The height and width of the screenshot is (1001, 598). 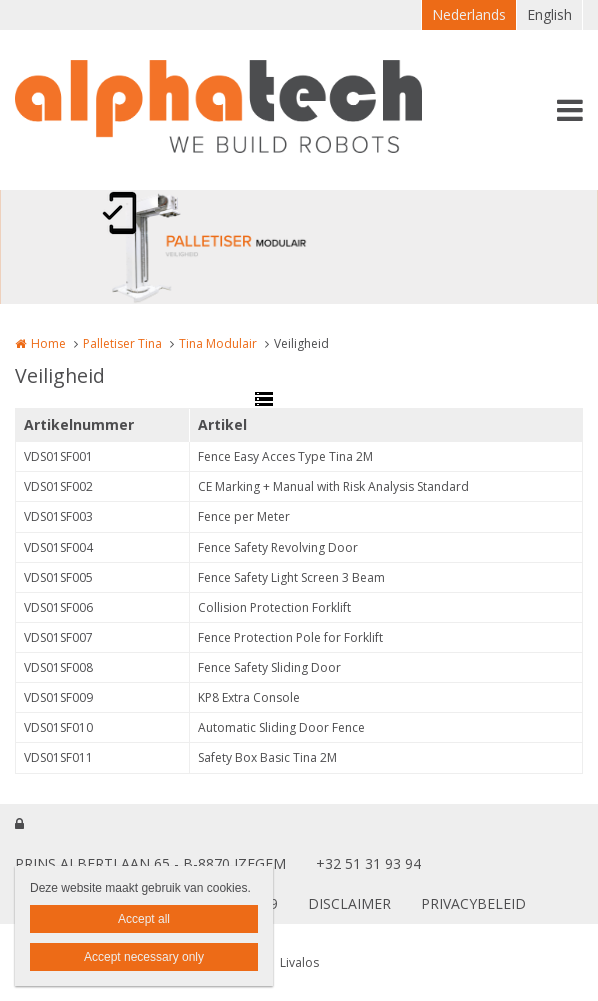 I want to click on access device storage settings, so click(x=264, y=399).